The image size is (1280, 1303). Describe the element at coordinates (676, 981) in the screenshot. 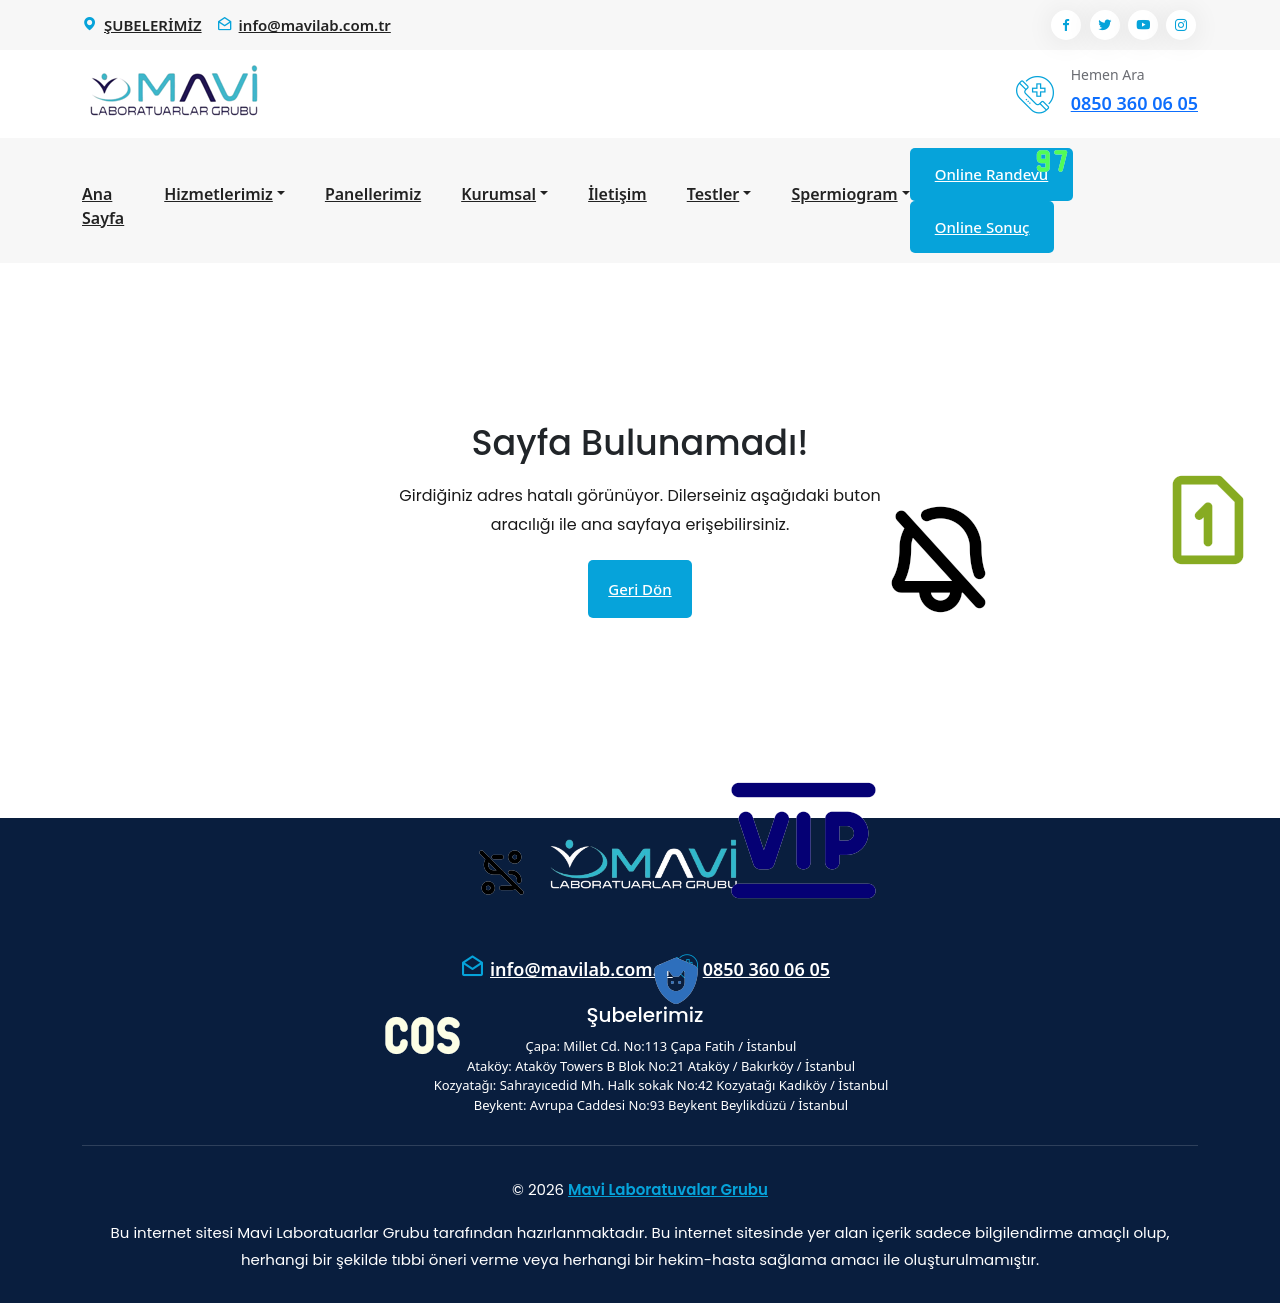

I see `pet protection or insurance services` at that location.